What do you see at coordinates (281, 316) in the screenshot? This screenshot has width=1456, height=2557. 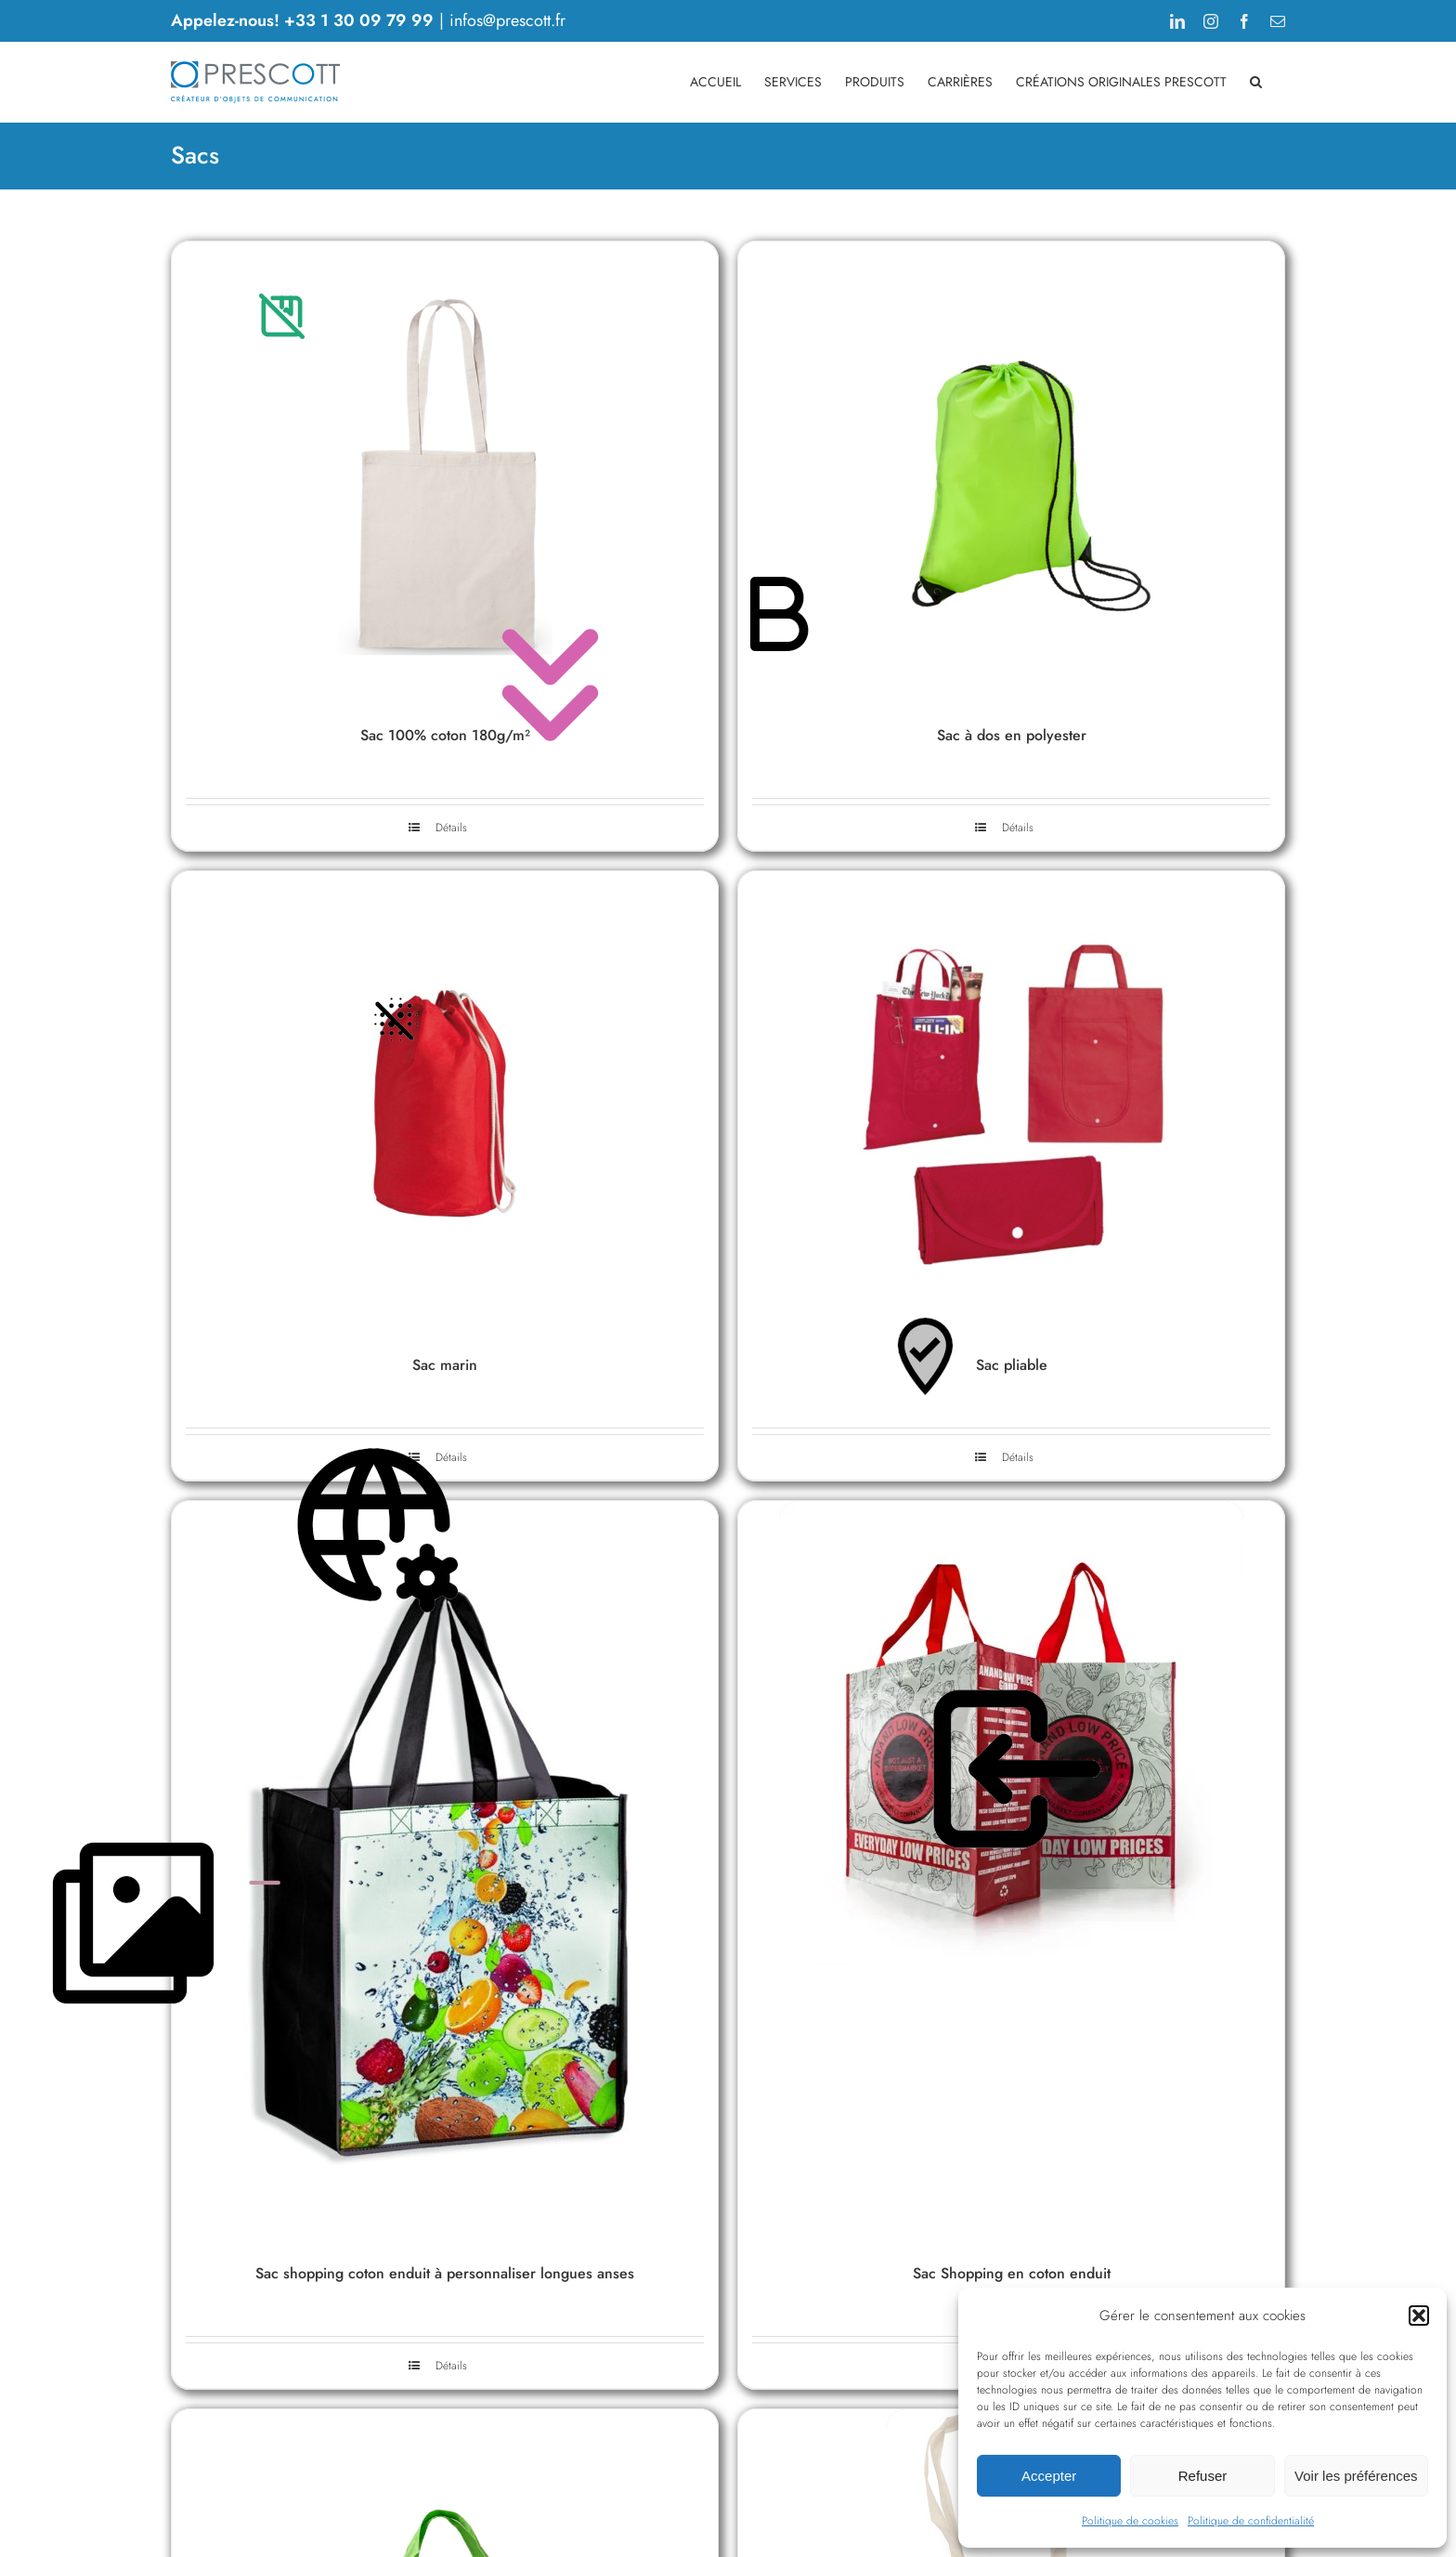 I see `album or collection unavailable` at bounding box center [281, 316].